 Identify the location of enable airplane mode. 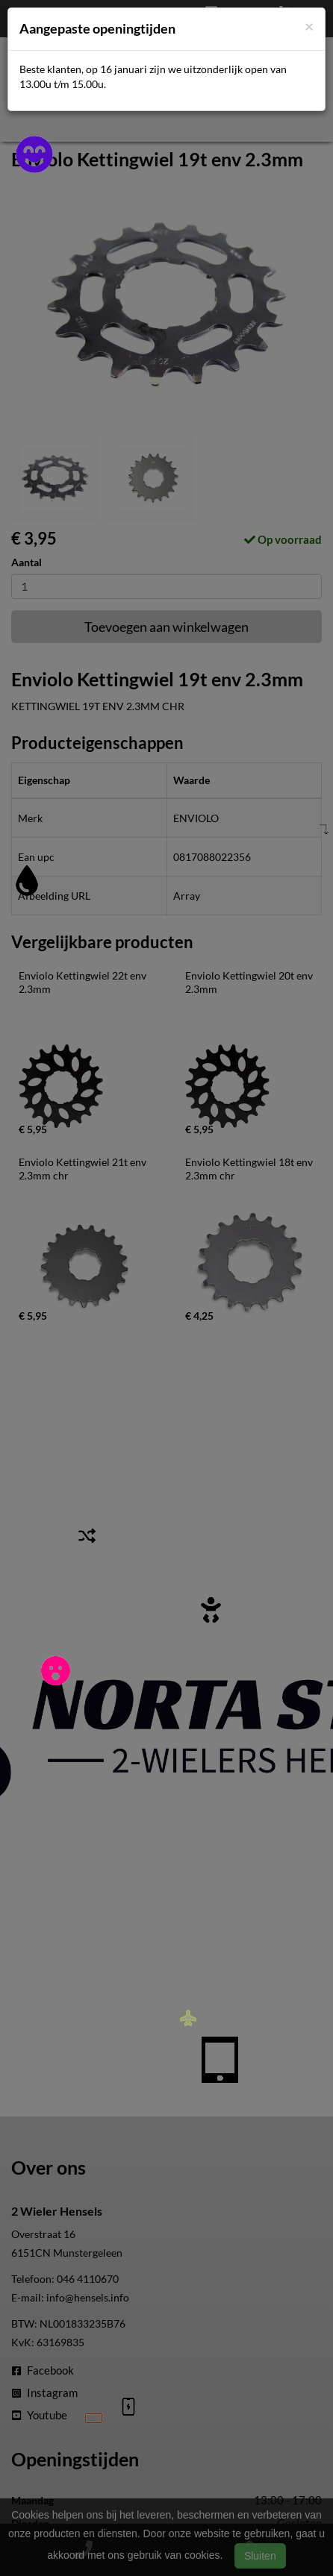
(188, 2018).